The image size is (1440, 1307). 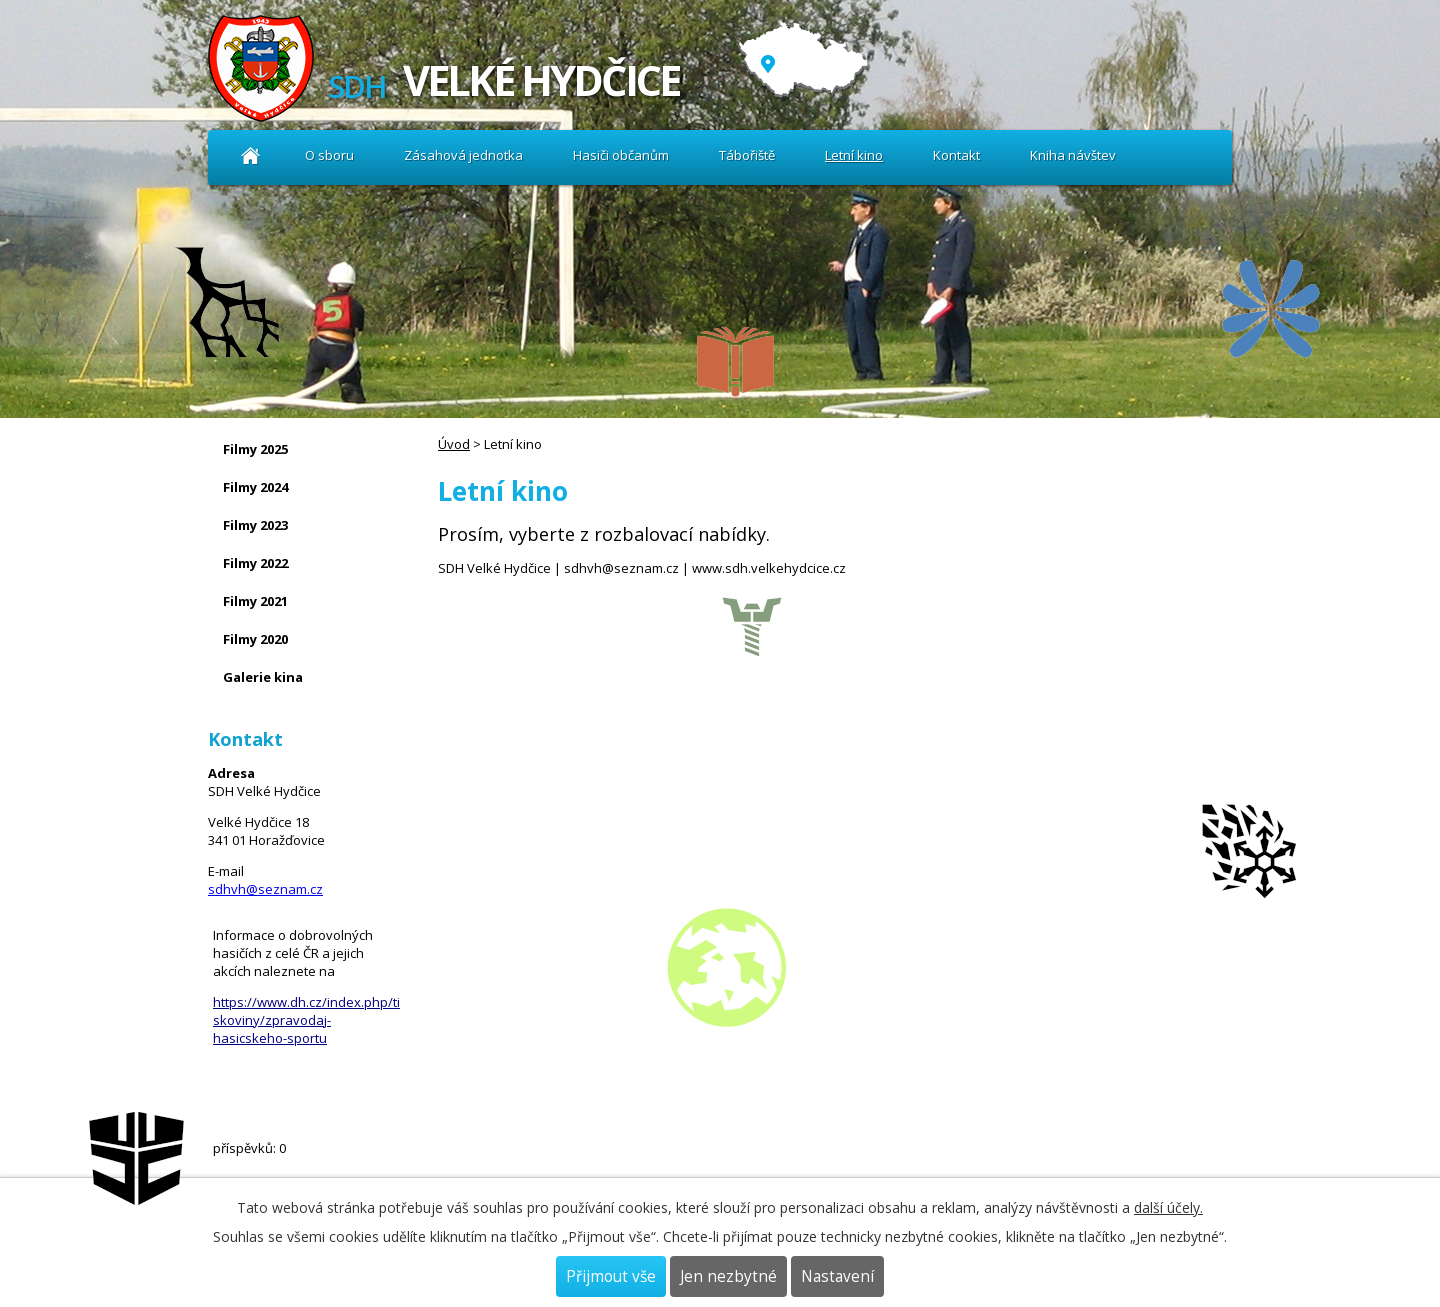 What do you see at coordinates (224, 303) in the screenshot?
I see `indicates lightning or electrical damage effect` at bounding box center [224, 303].